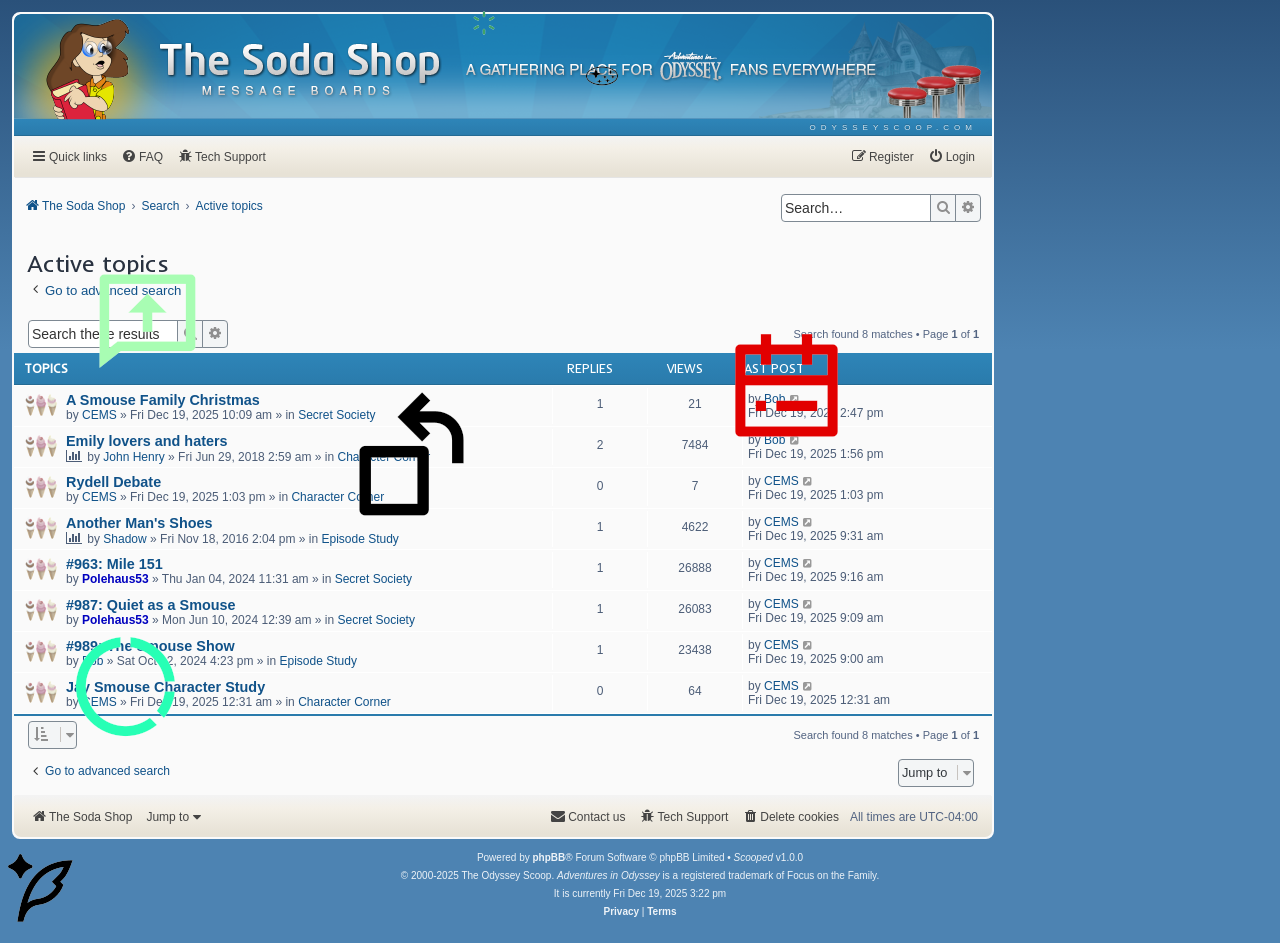  What do you see at coordinates (45, 891) in the screenshot?
I see `compose with AI writing assistance` at bounding box center [45, 891].